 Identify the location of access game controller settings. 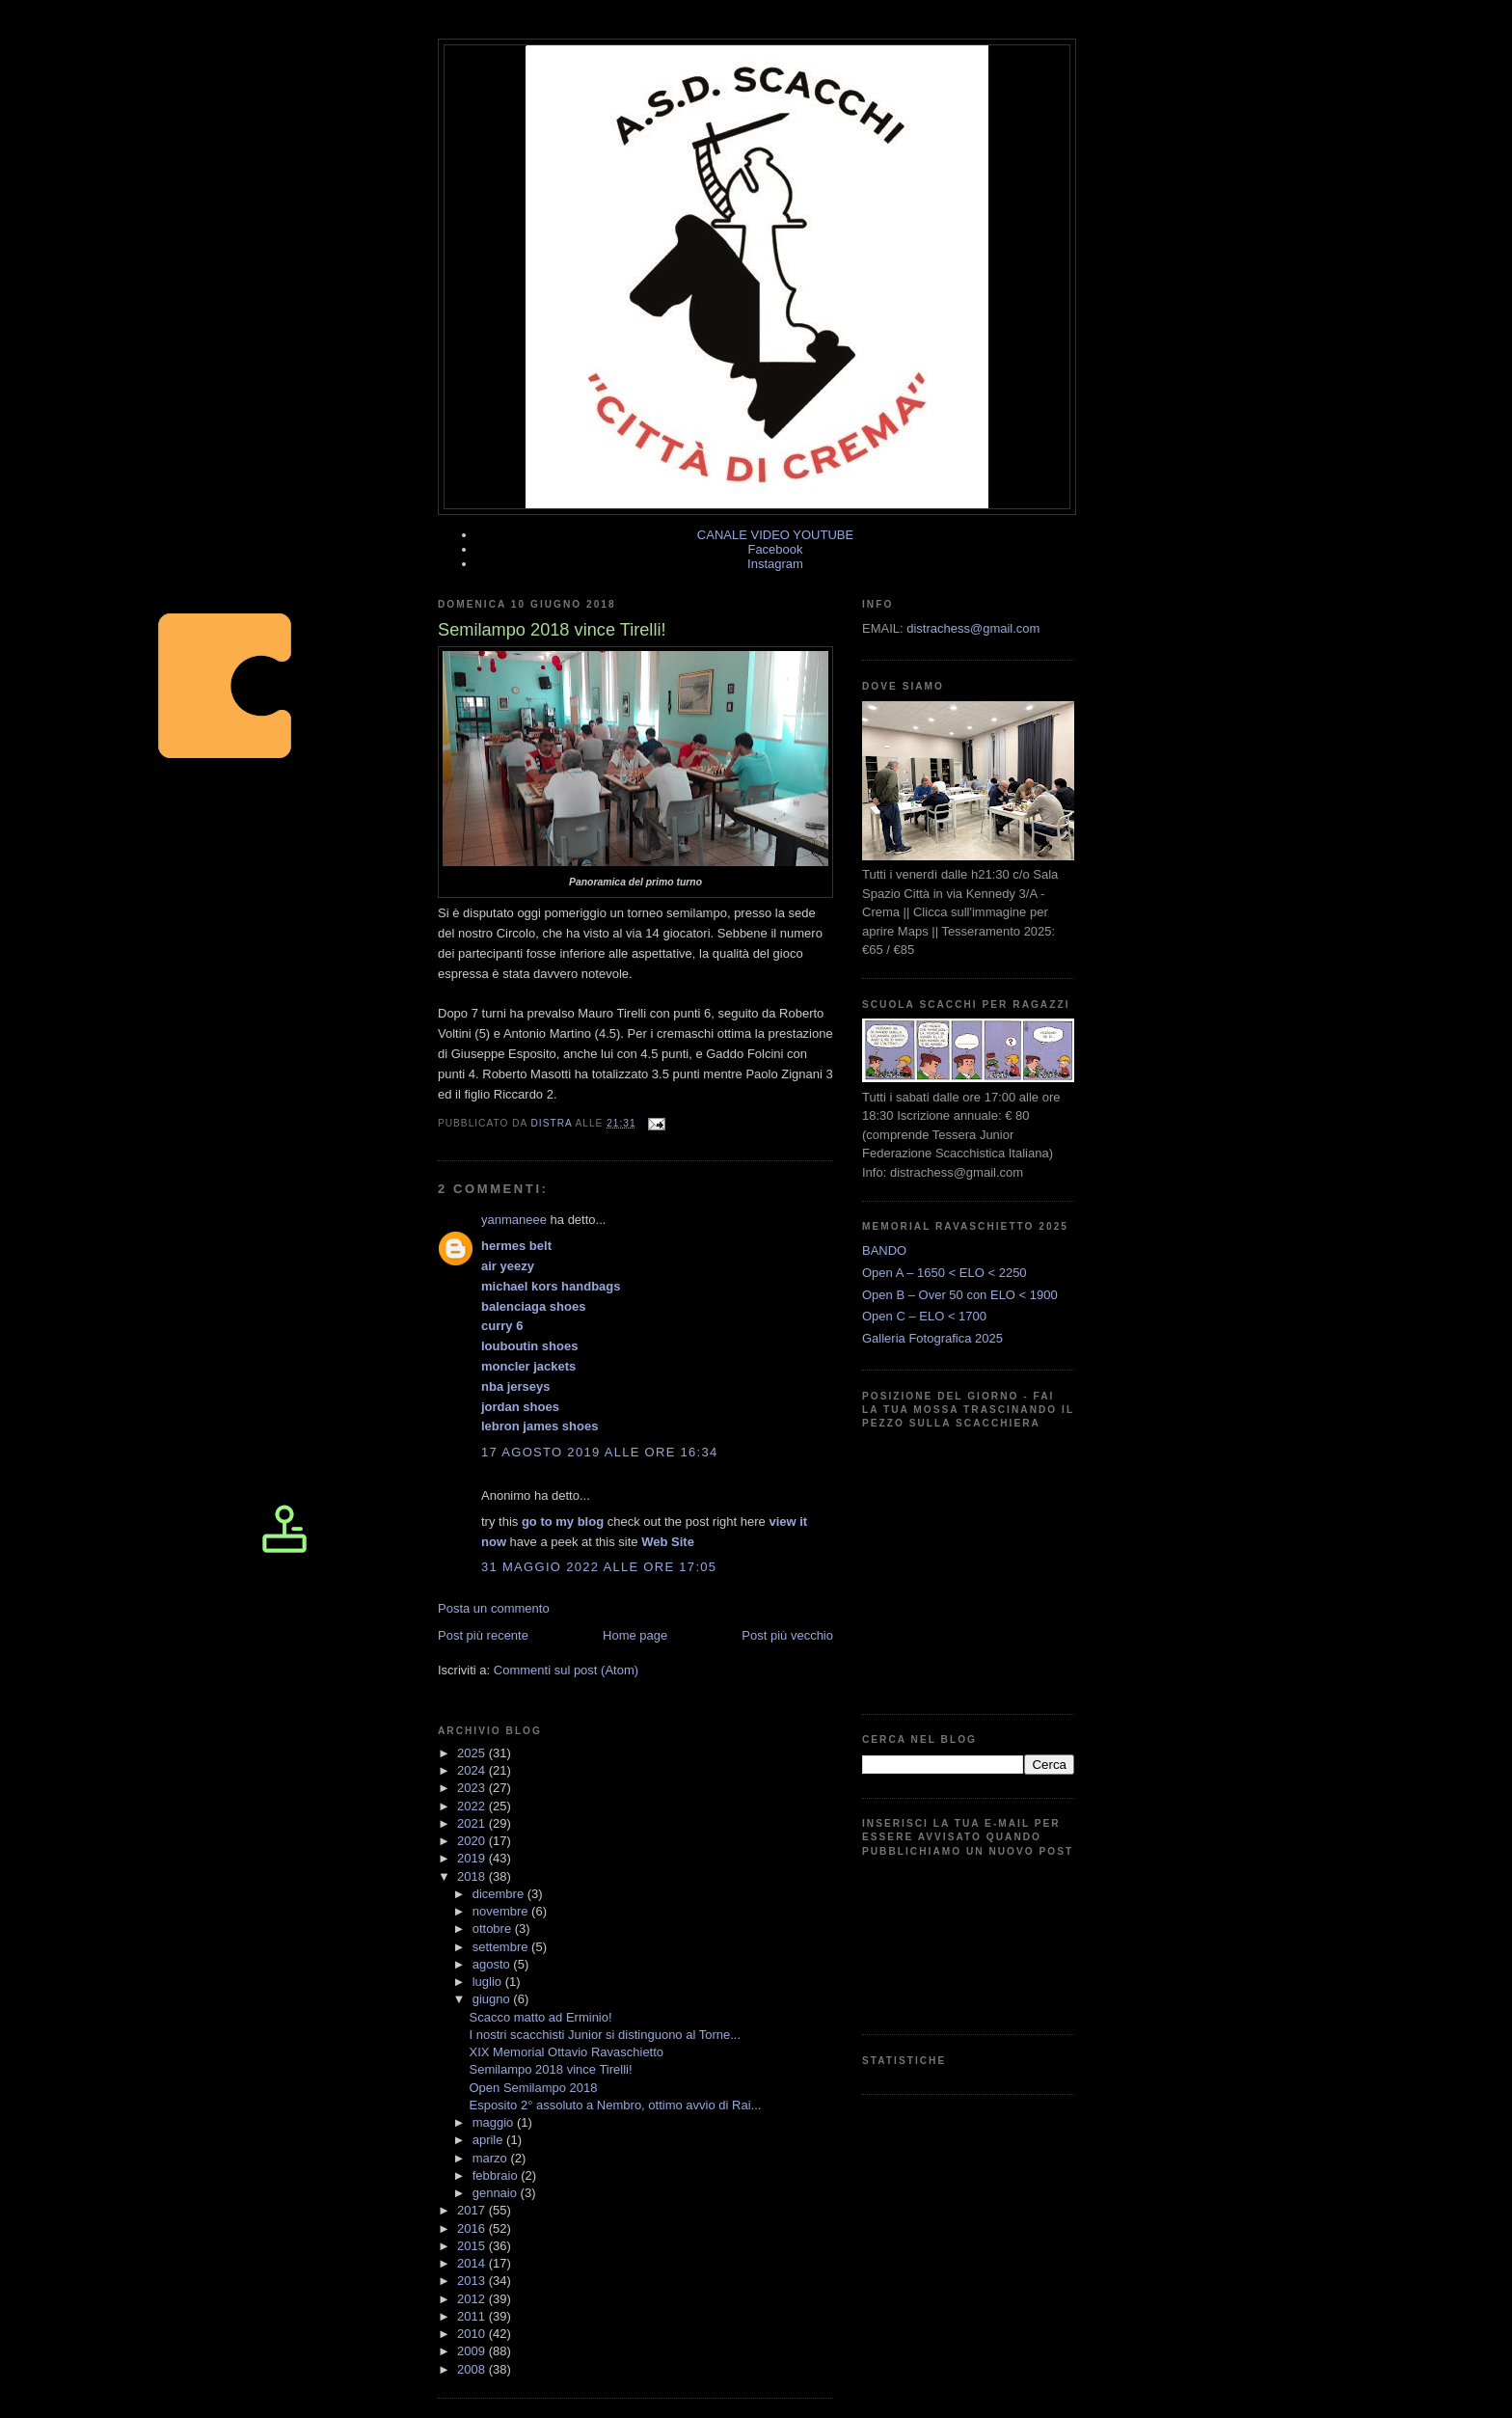
(284, 1531).